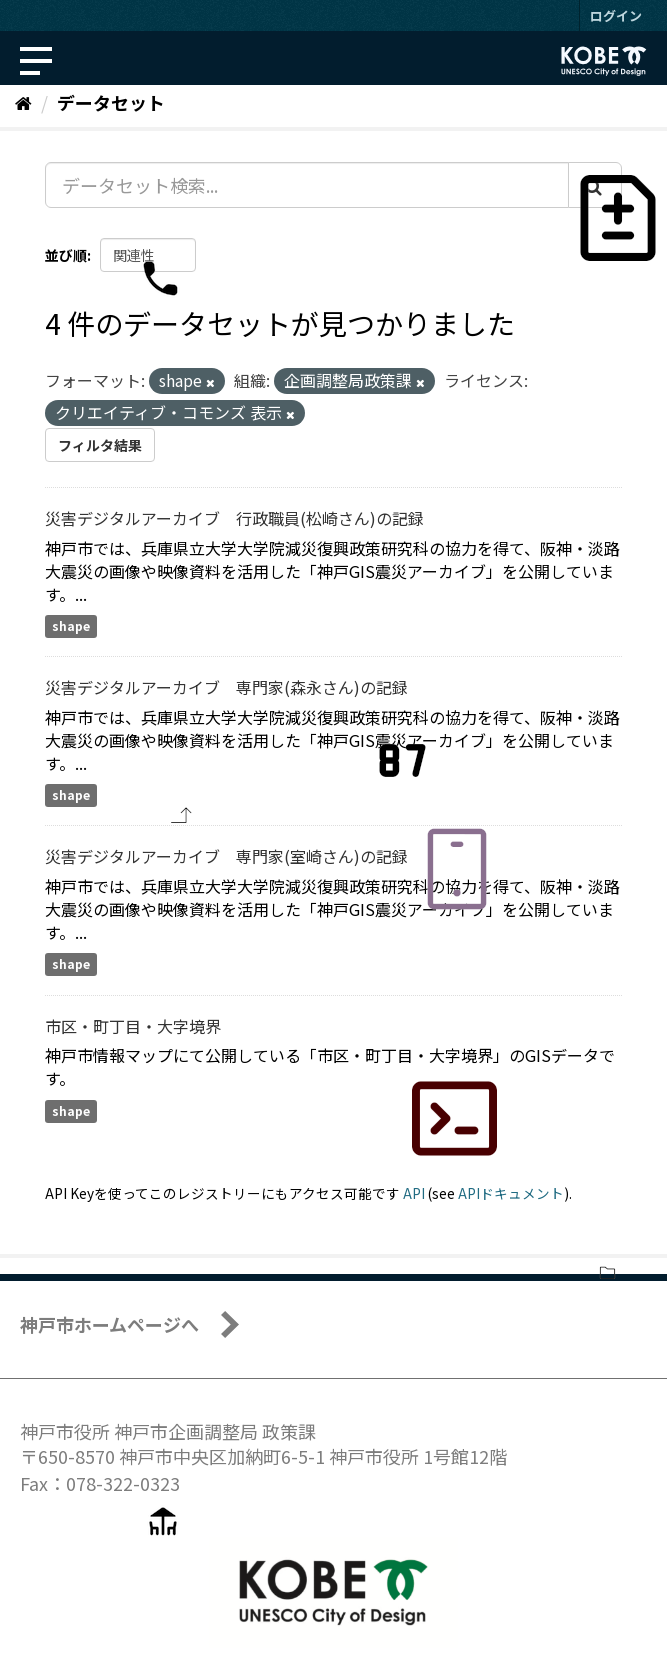 This screenshot has width=667, height=1661. What do you see at coordinates (163, 1521) in the screenshot?
I see `access outdoor or patio settings` at bounding box center [163, 1521].